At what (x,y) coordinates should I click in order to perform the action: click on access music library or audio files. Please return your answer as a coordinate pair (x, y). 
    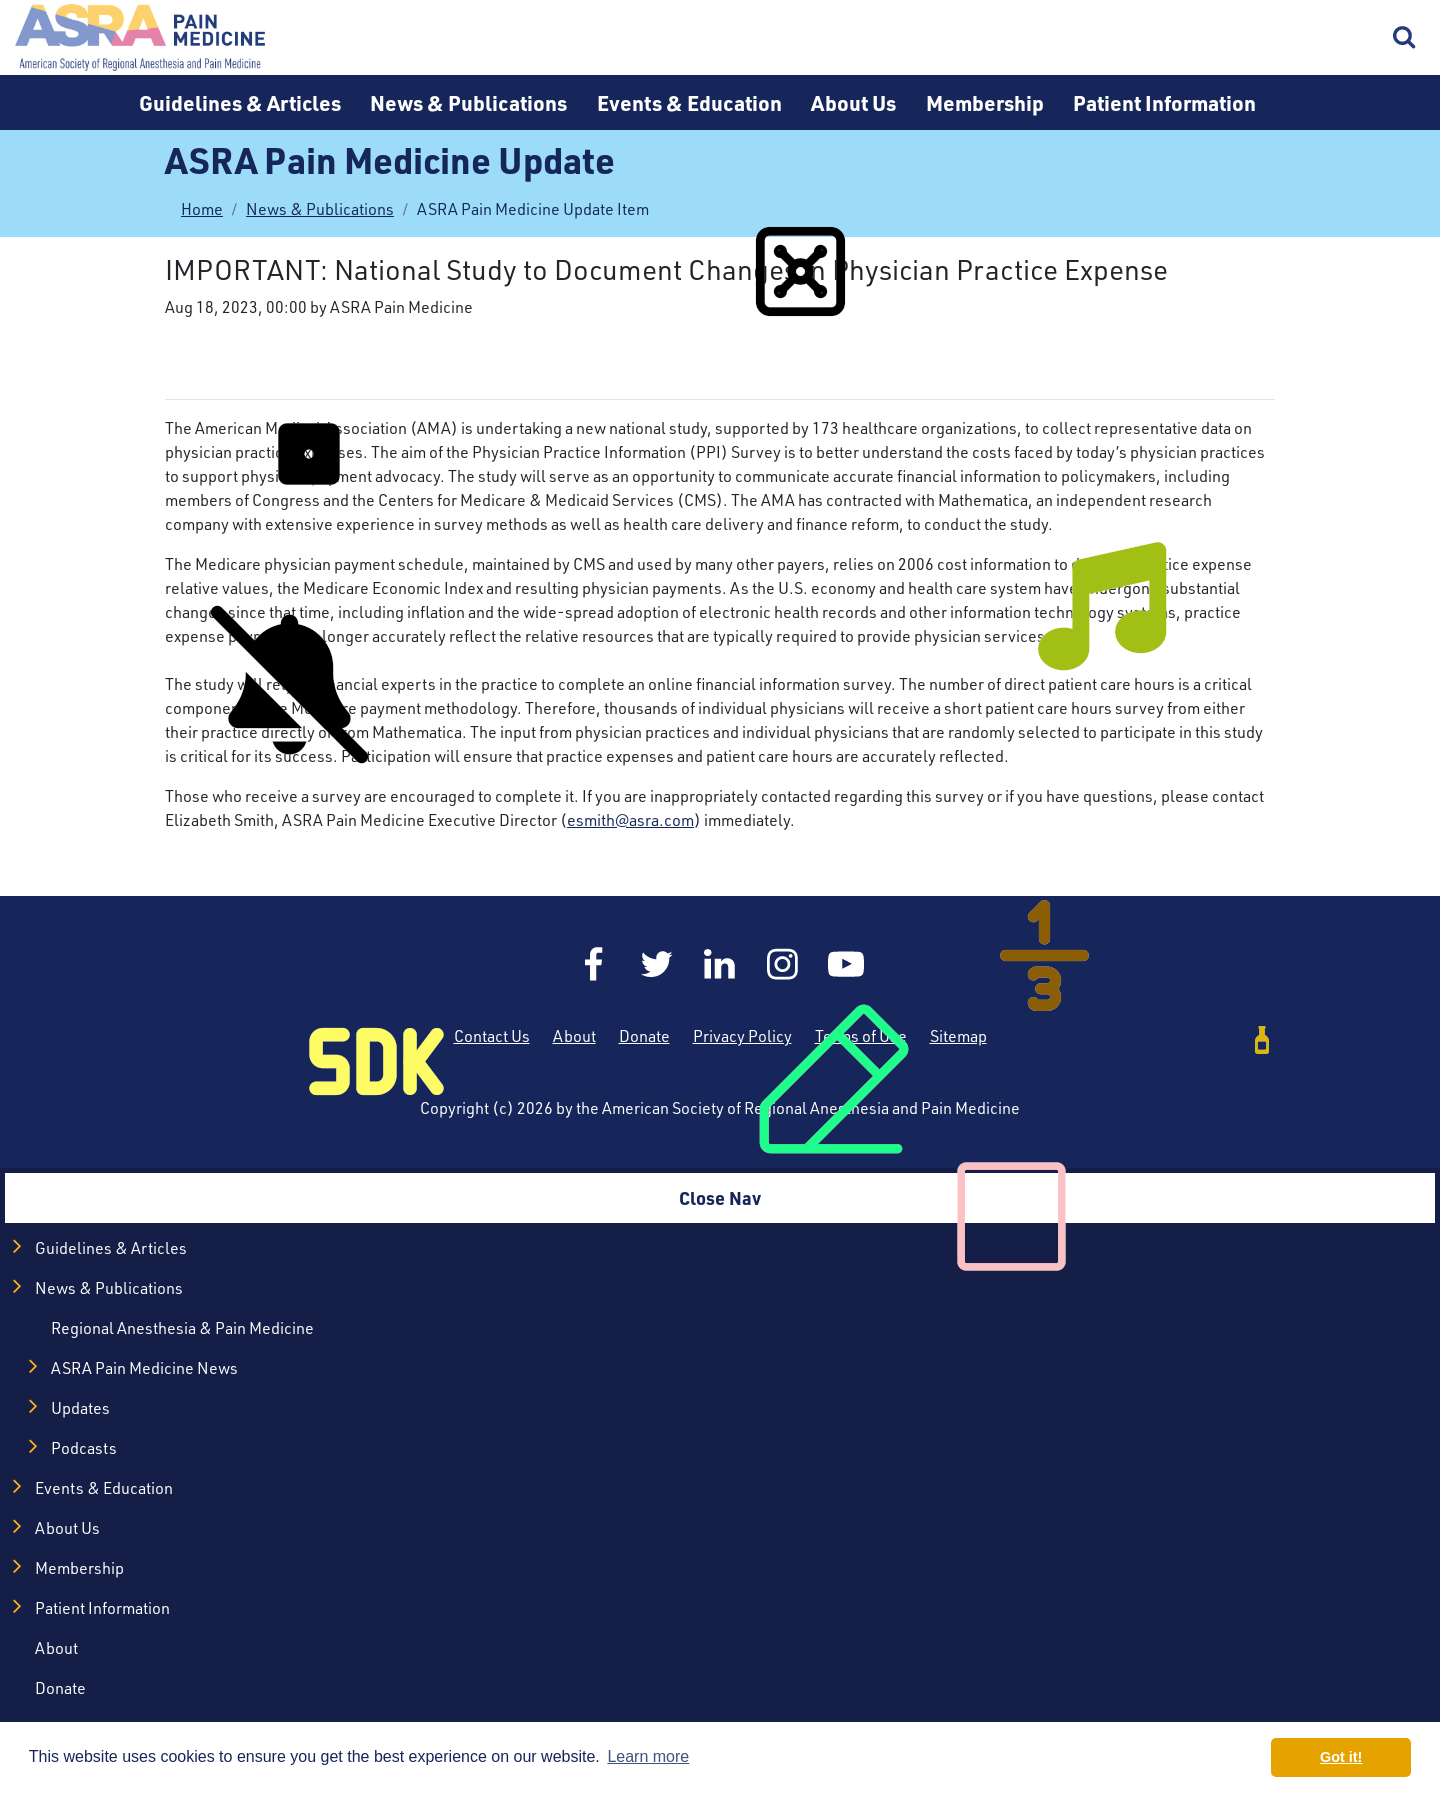
    Looking at the image, I should click on (1106, 610).